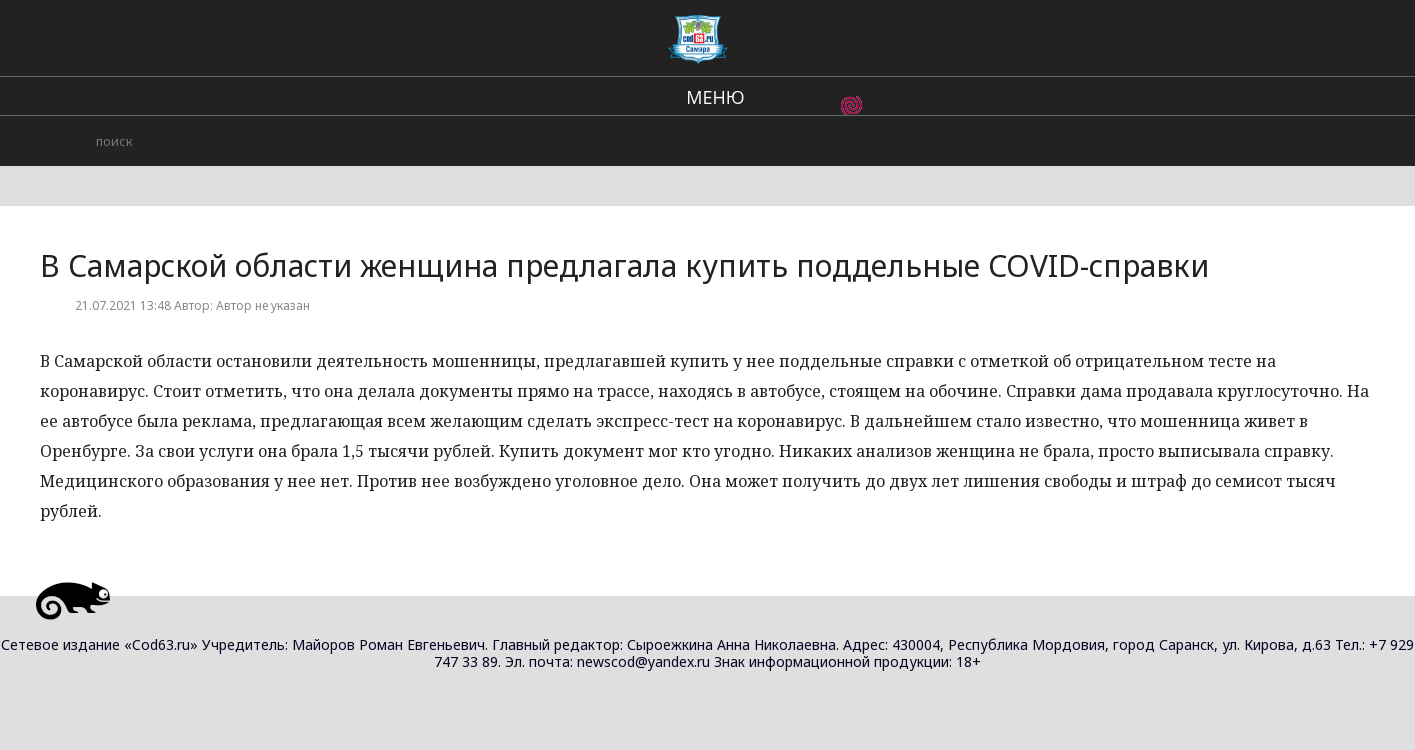  What do you see at coordinates (851, 105) in the screenshot?
I see `lucide icon library logo` at bounding box center [851, 105].